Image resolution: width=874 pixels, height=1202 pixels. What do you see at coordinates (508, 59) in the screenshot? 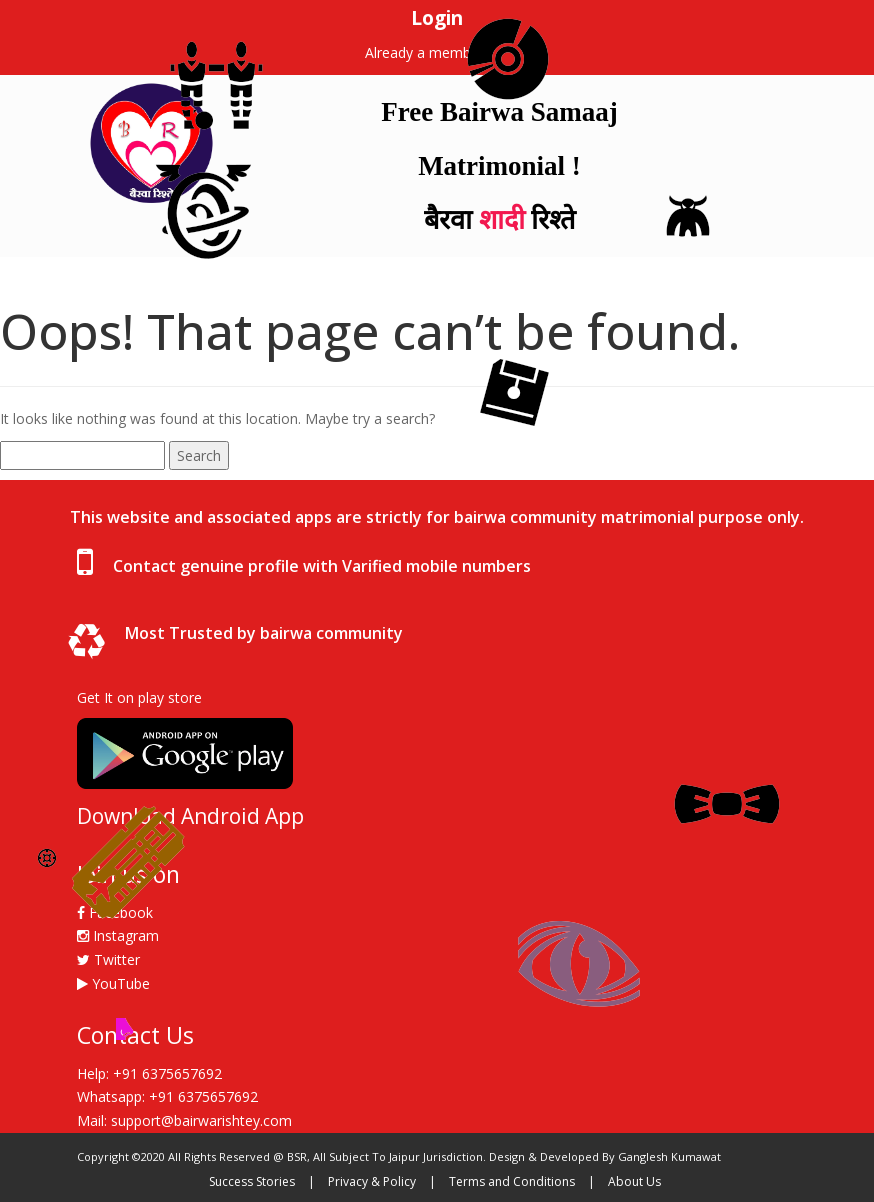
I see `access music or audio files` at bounding box center [508, 59].